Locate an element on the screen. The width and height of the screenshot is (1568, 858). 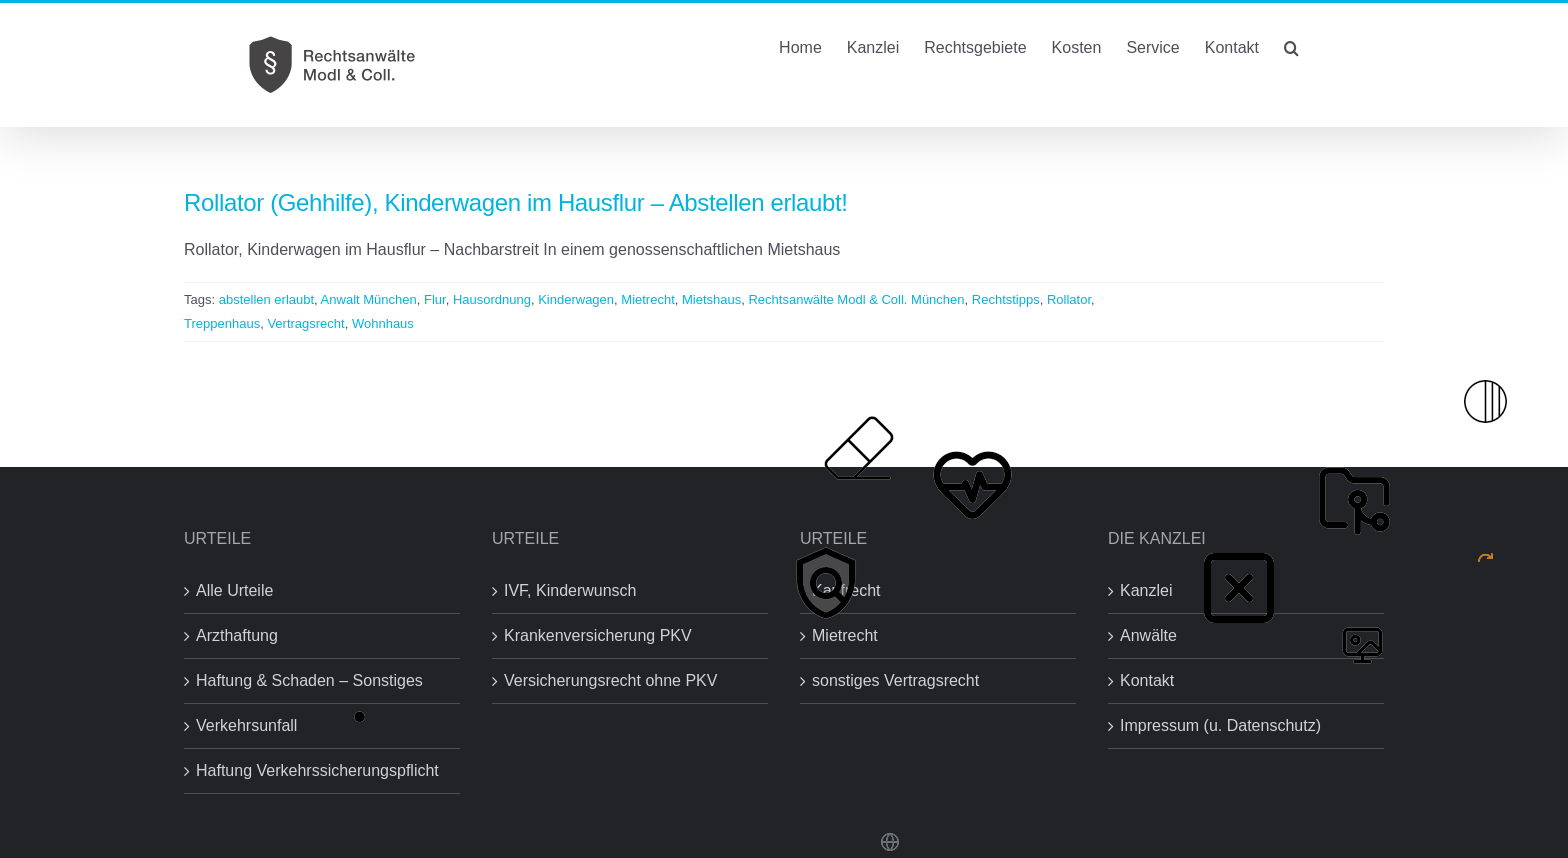
view privacy policy or terms is located at coordinates (826, 583).